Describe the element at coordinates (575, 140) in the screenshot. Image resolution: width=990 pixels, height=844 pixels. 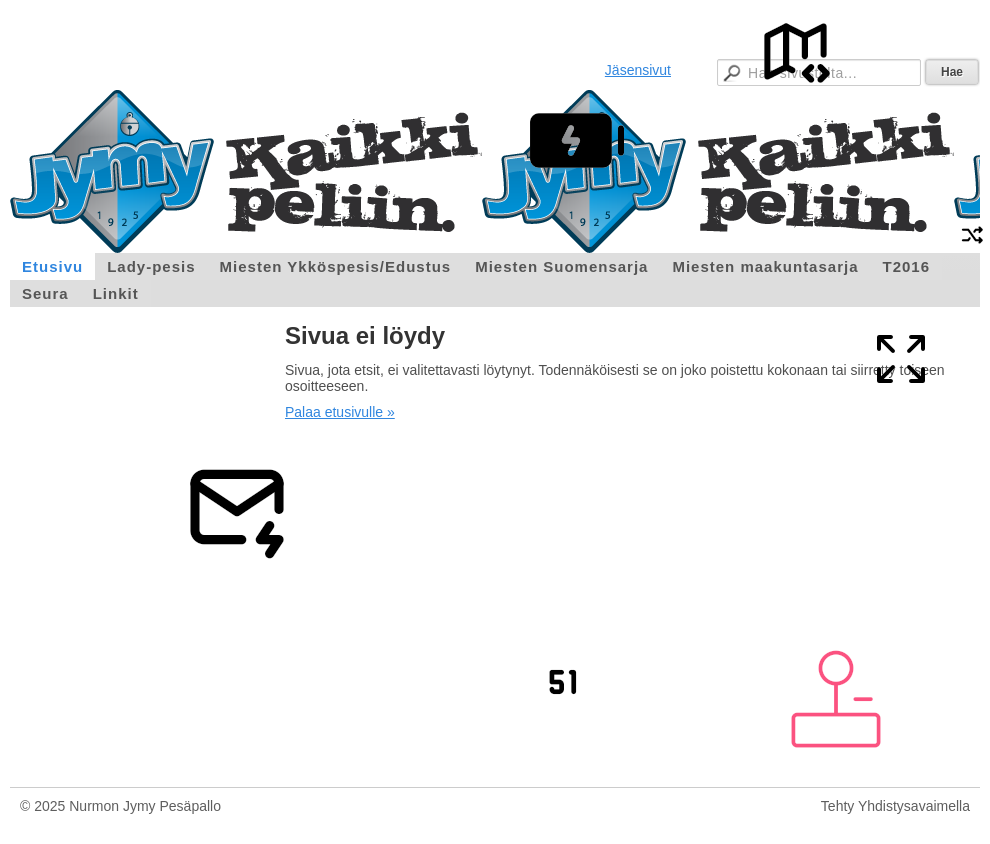
I see `indicates device is currently charging` at that location.